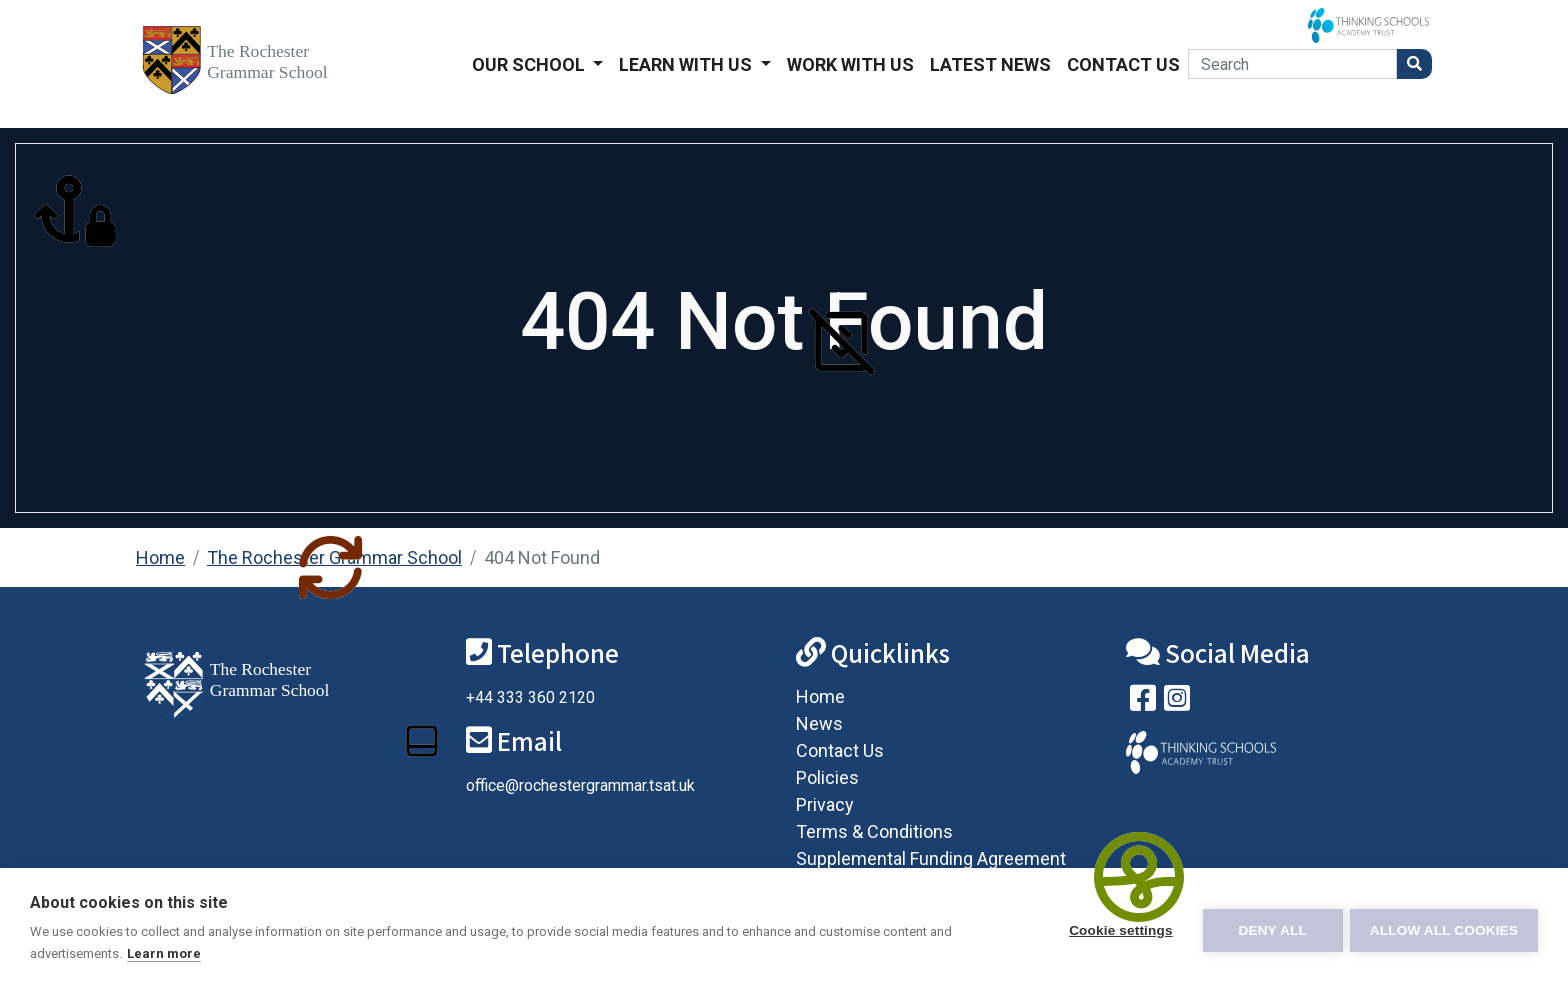 The image size is (1568, 990). I want to click on refresh the current page or content, so click(330, 567).